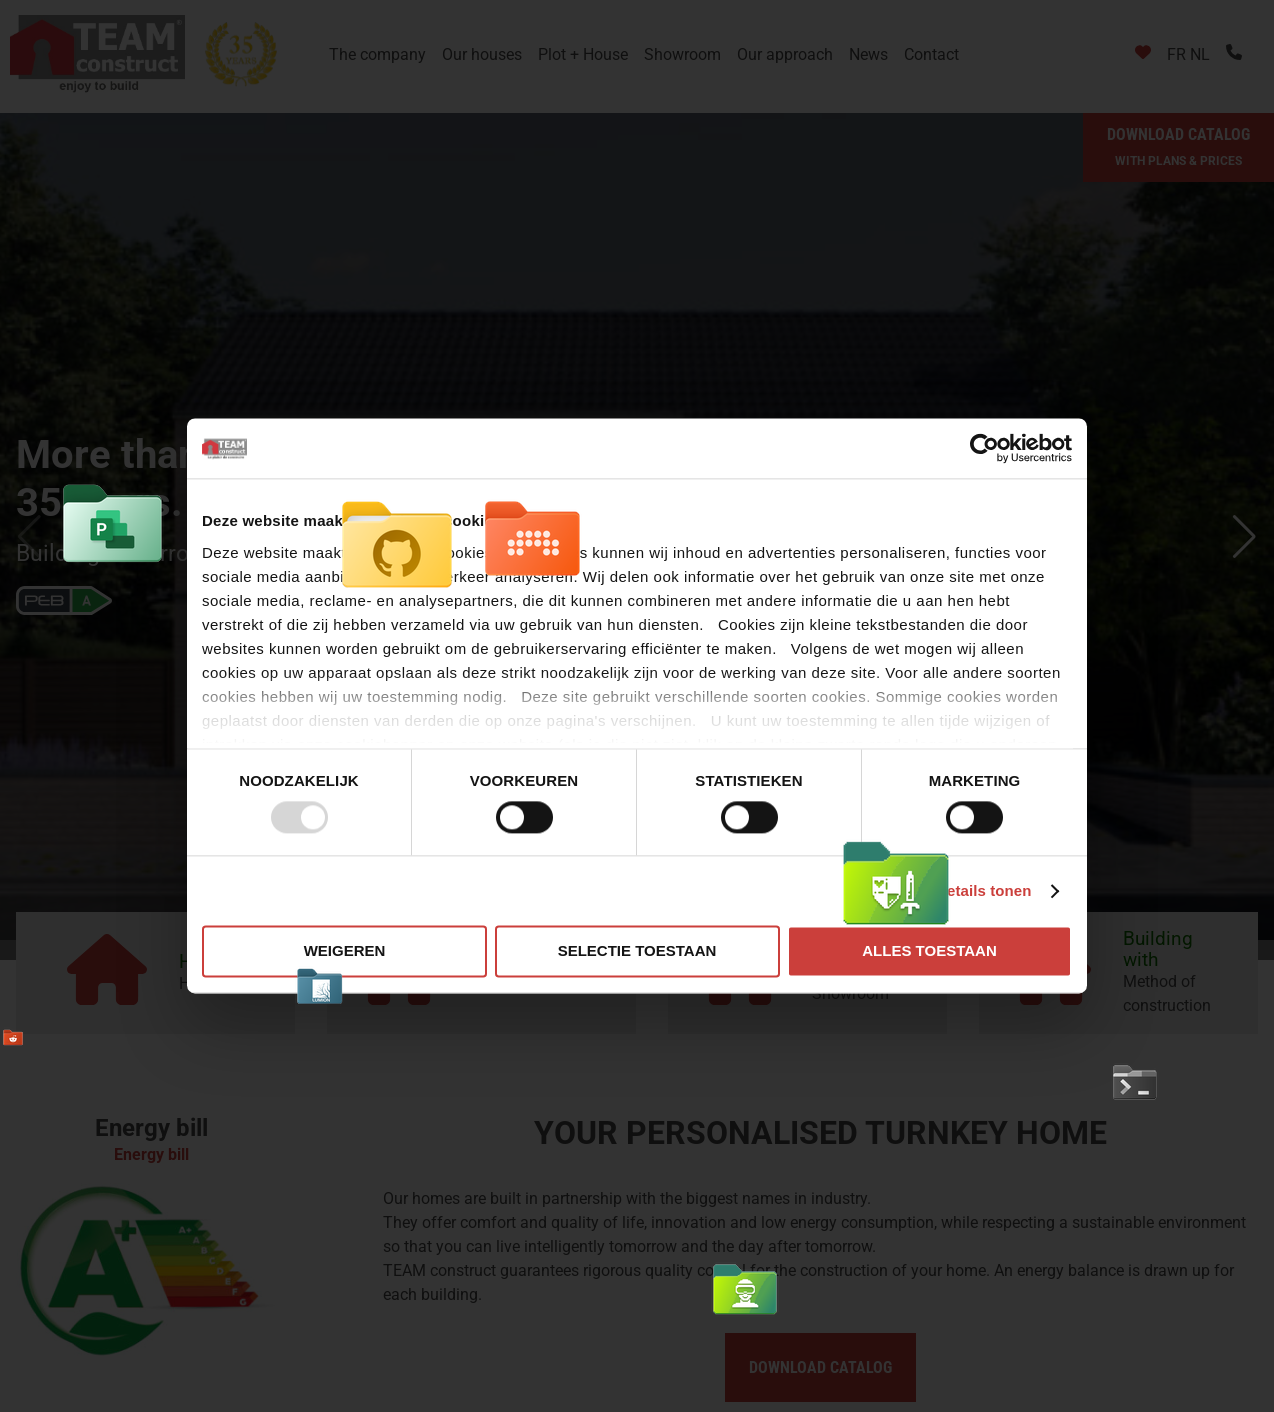 This screenshot has width=1274, height=1412. Describe the element at coordinates (532, 541) in the screenshot. I see `open Bitwig Studio project files folder` at that location.